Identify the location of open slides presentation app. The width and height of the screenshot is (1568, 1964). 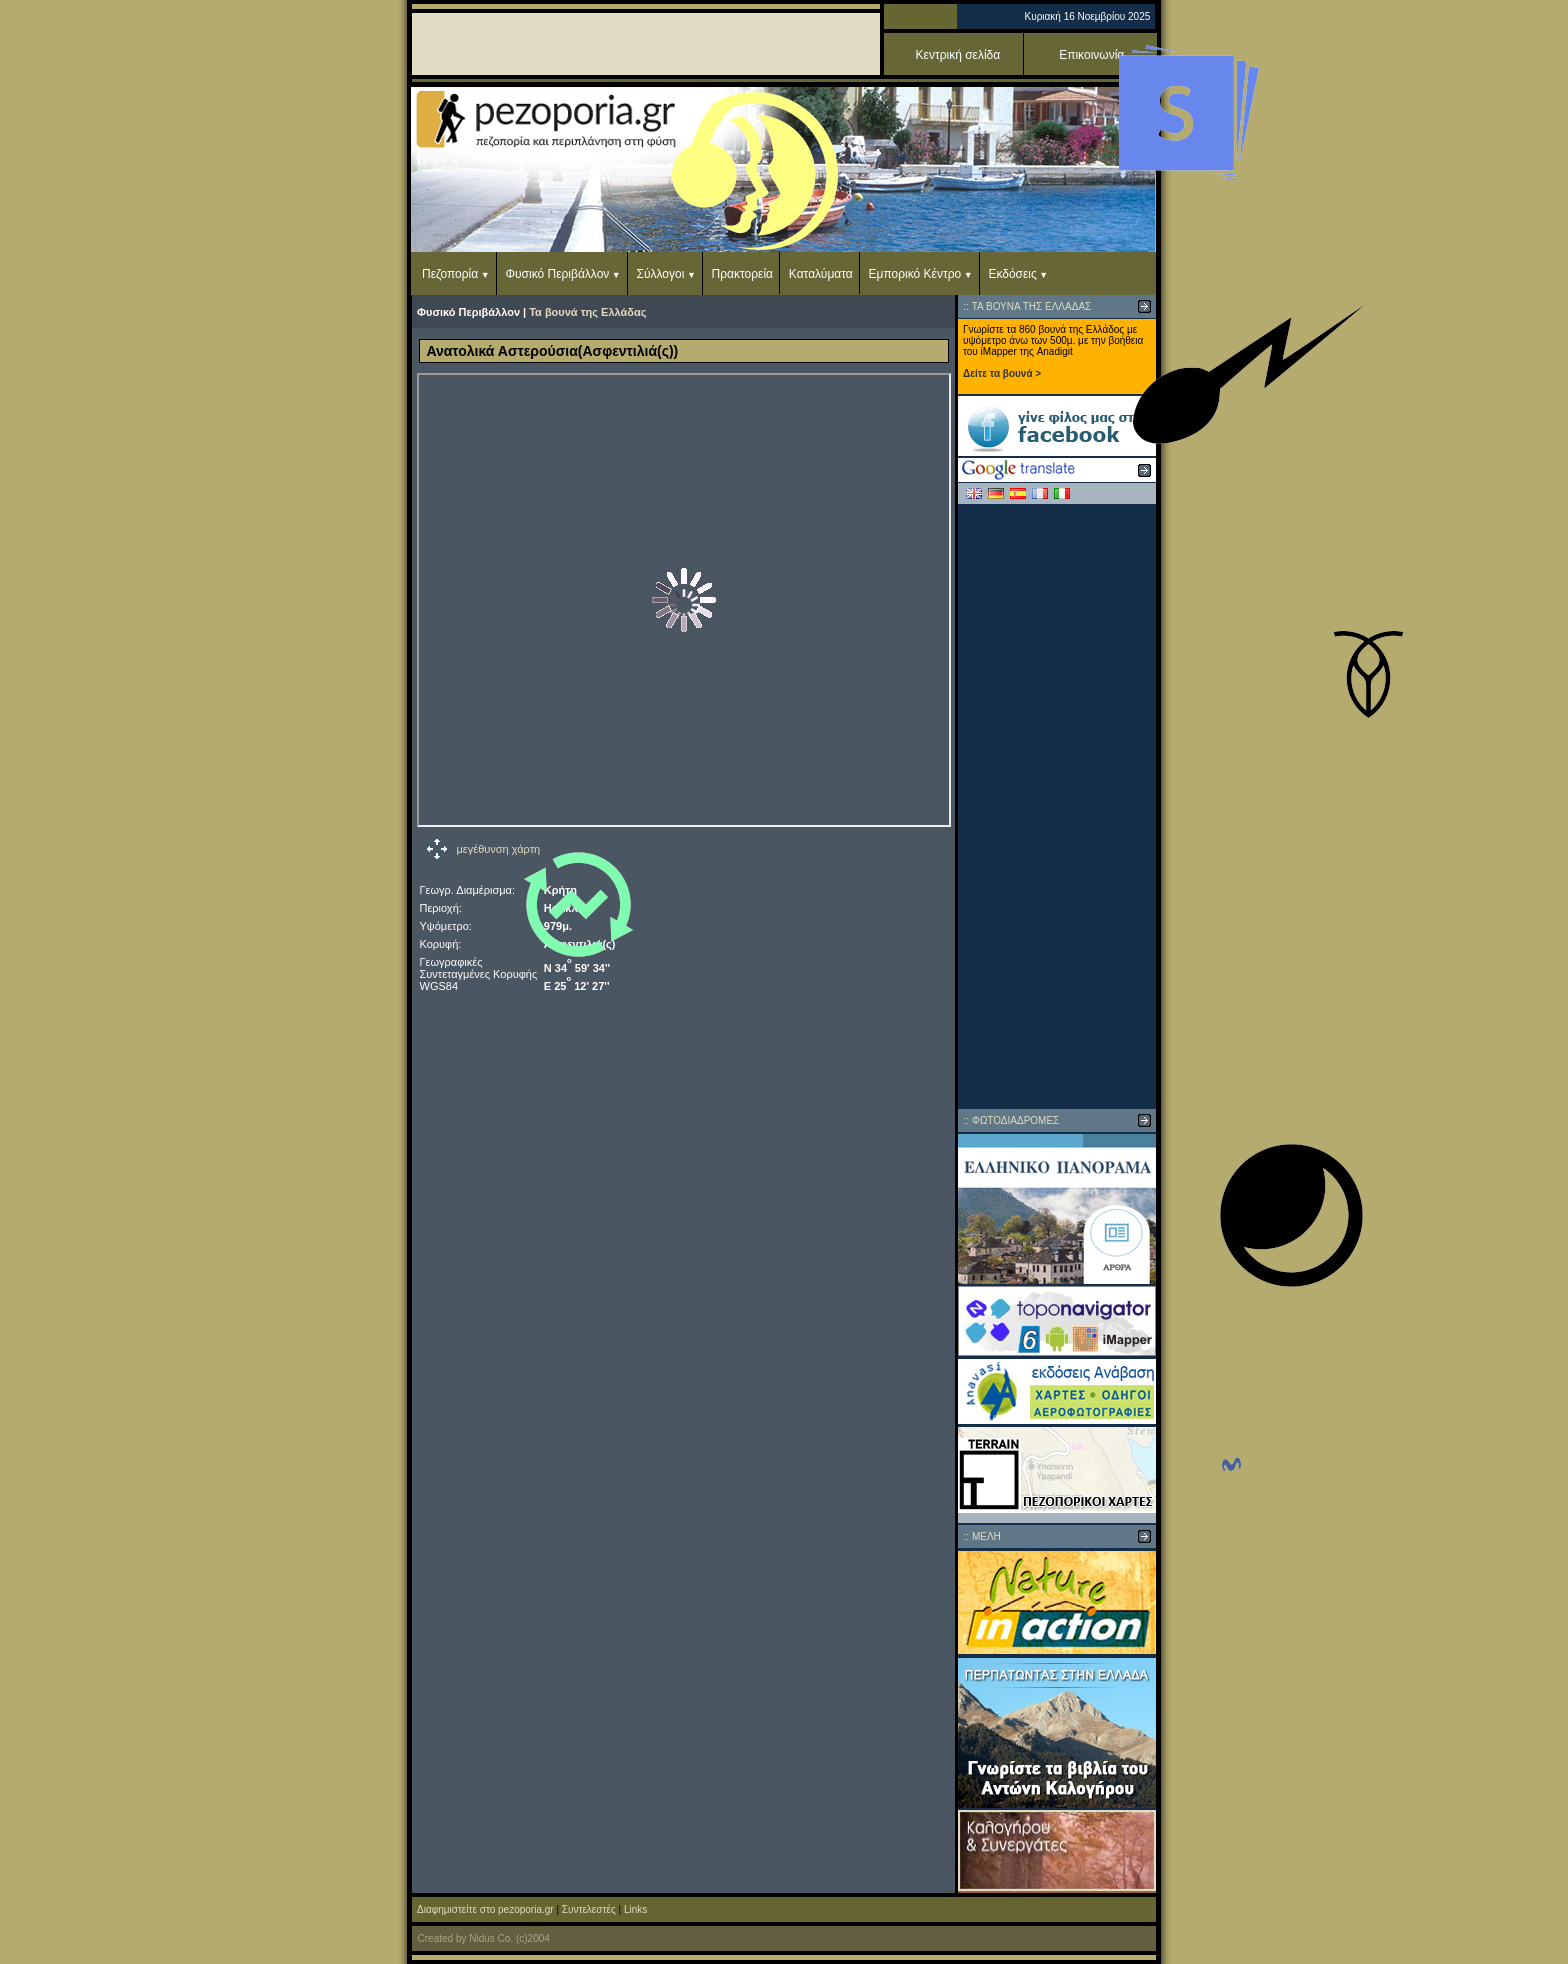
(1189, 113).